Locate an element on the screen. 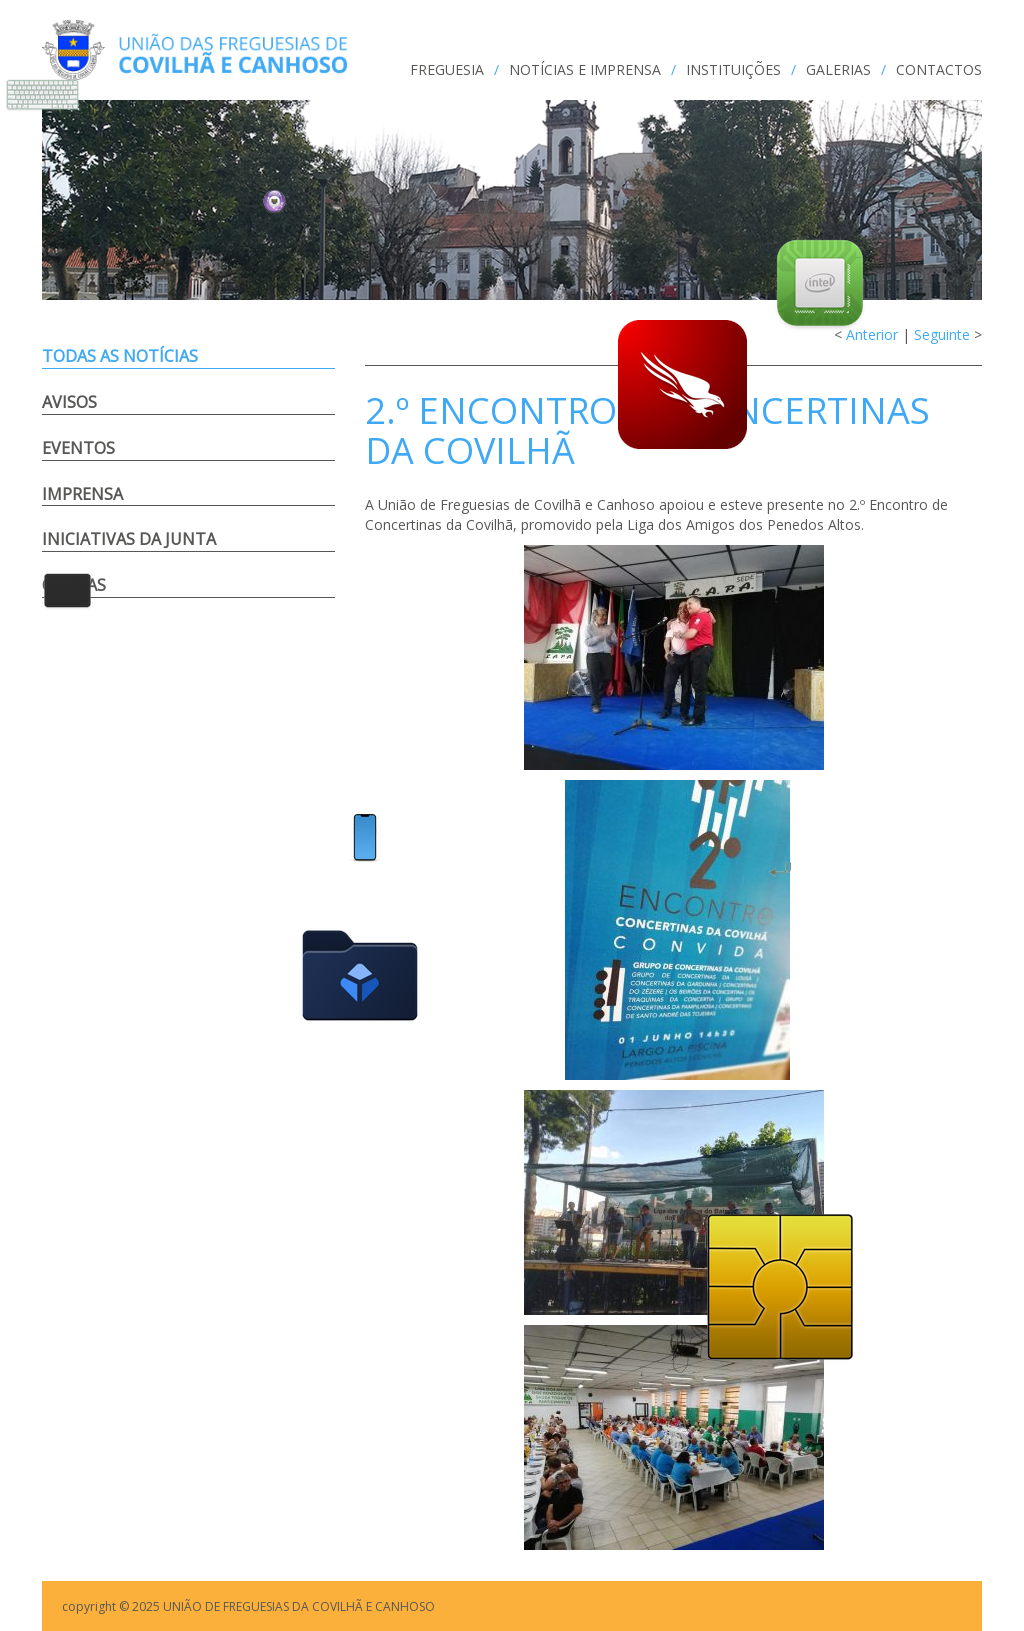 The image size is (1024, 1631). connect to a network is located at coordinates (274, 202).